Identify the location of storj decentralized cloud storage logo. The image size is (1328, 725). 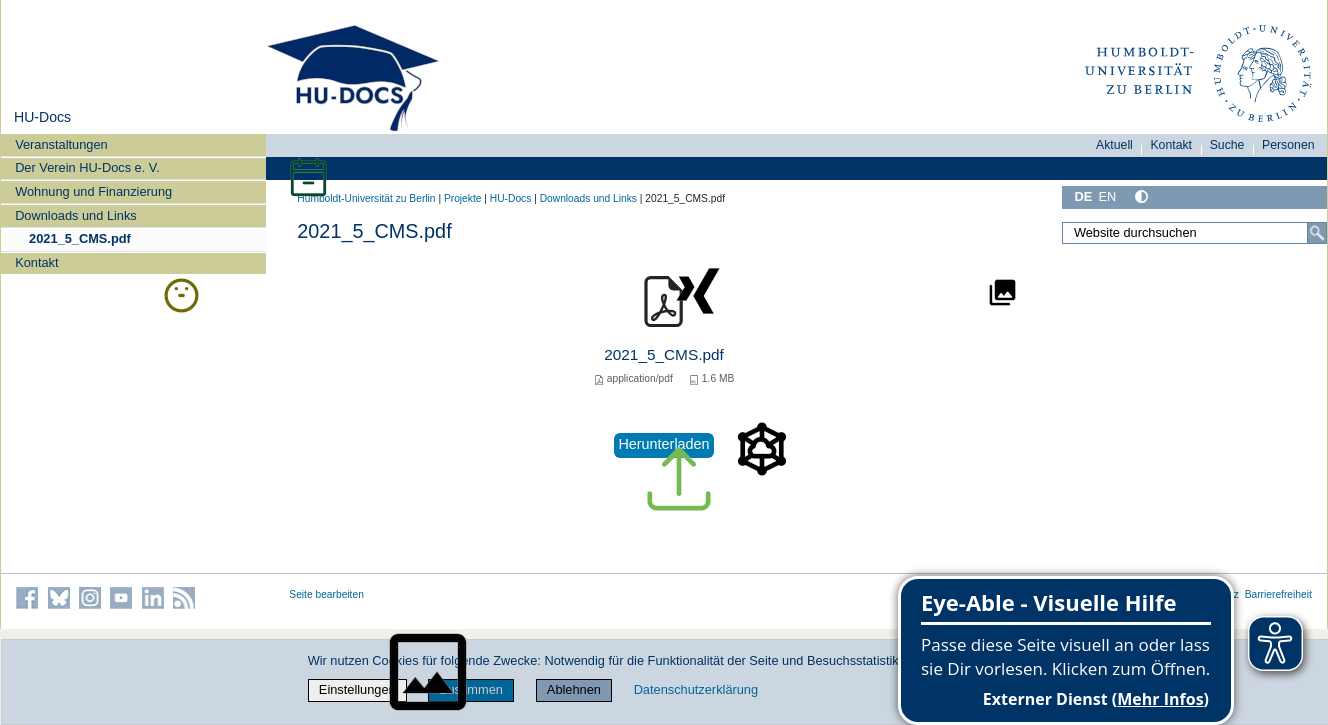
(762, 449).